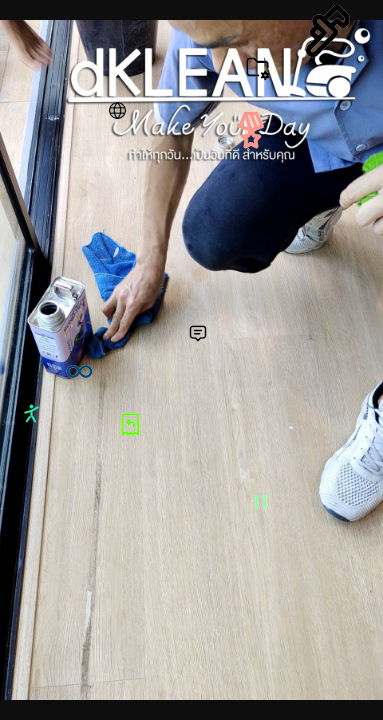 Image resolution: width=383 pixels, height=720 pixels. I want to click on open messaging or chat, so click(198, 333).